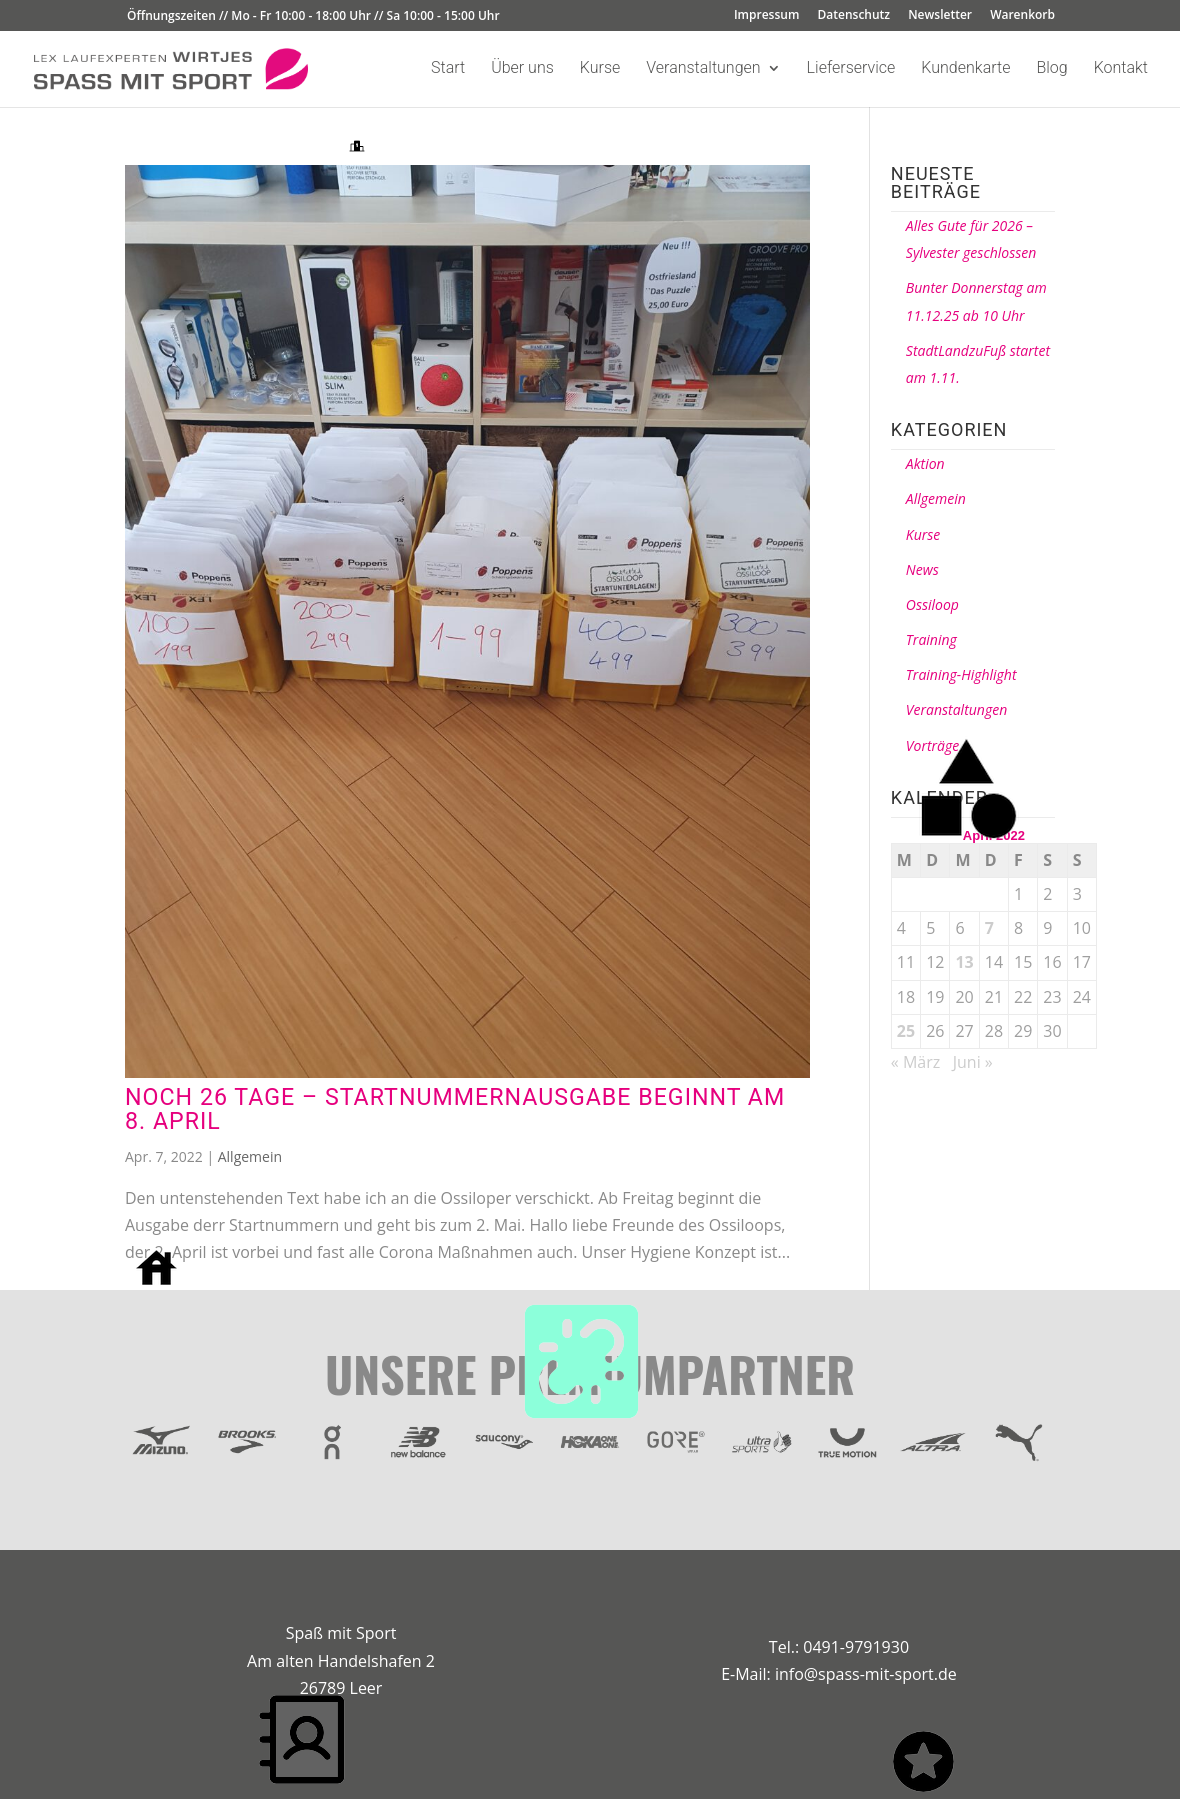 Image resolution: width=1180 pixels, height=1799 pixels. I want to click on view leaderboard or rankings, so click(357, 146).